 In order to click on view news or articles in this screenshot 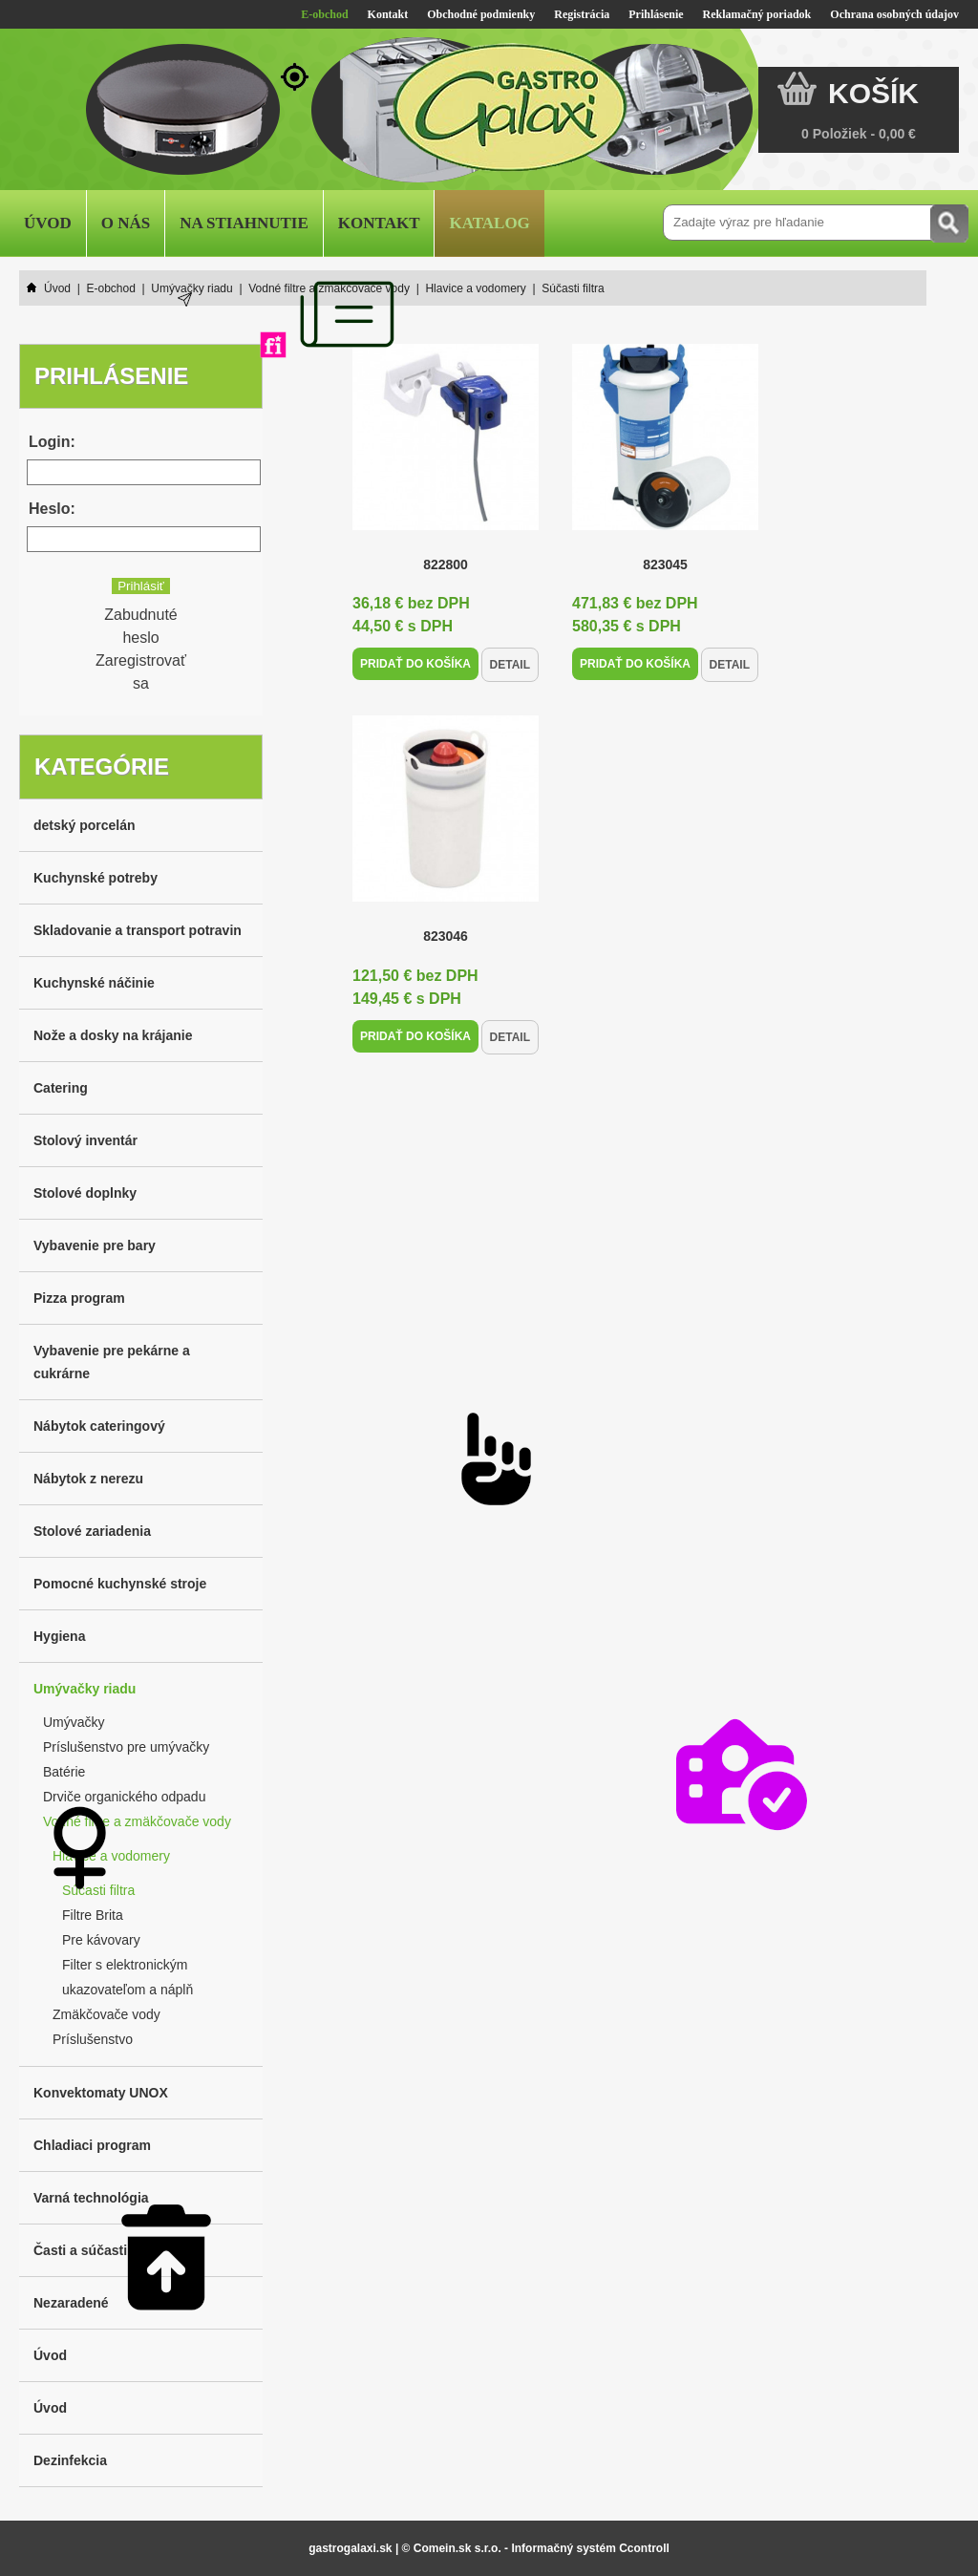, I will do `click(351, 314)`.